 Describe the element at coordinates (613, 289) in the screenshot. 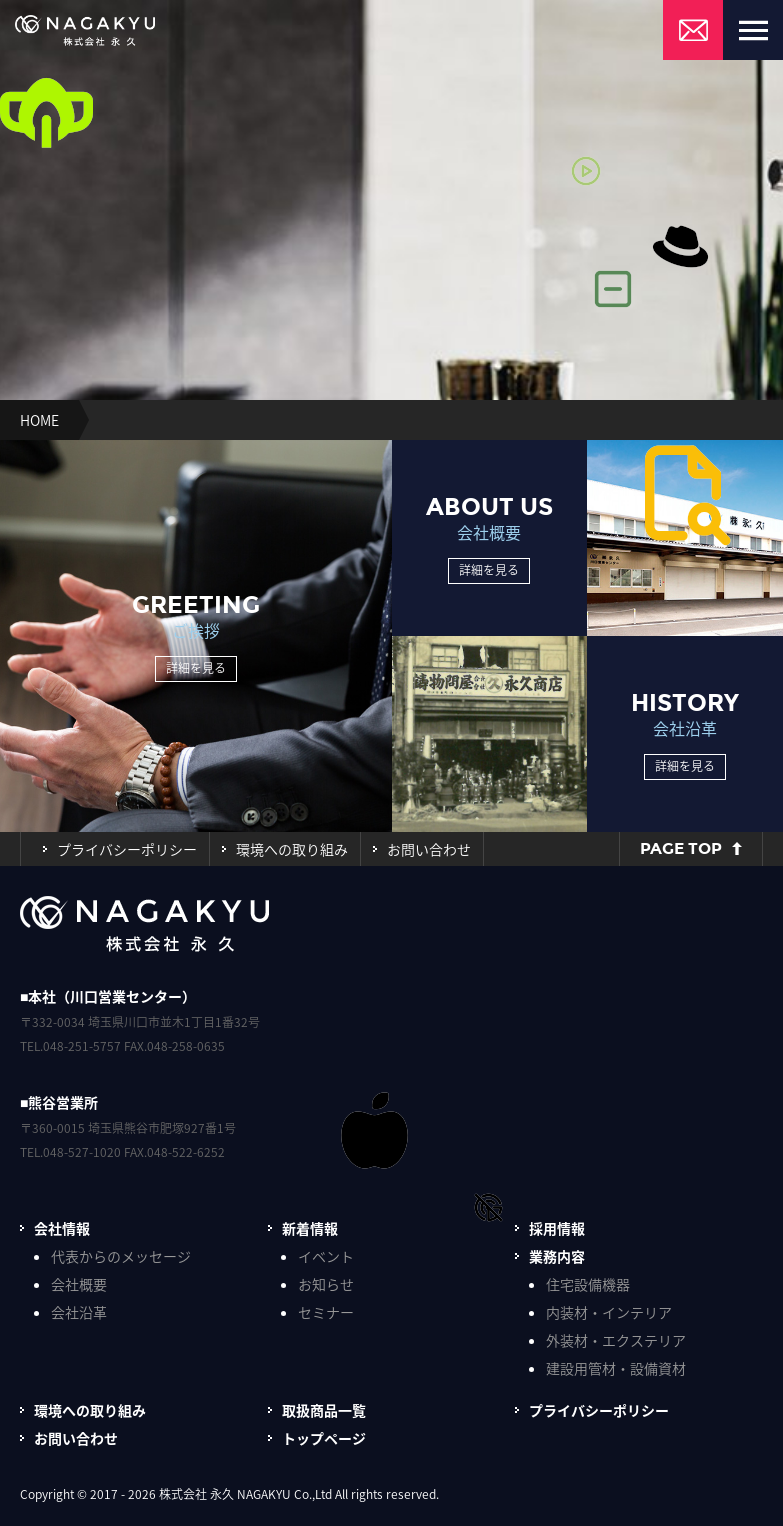

I see `collapse or minimize a section` at that location.